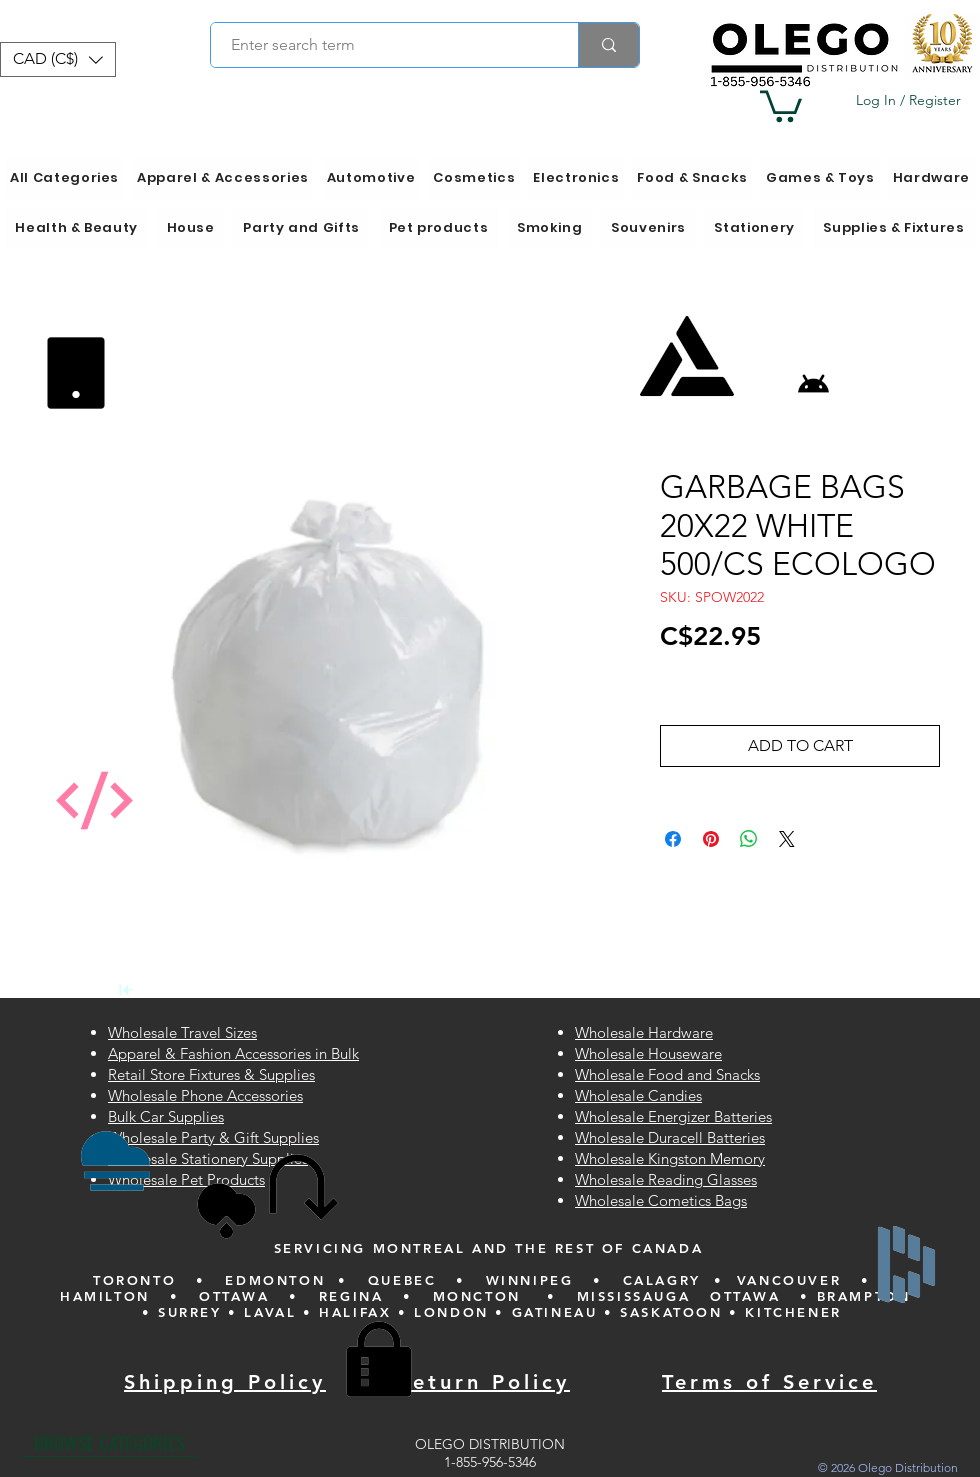 The image size is (980, 1477). I want to click on switch to tablet view or layout, so click(76, 373).